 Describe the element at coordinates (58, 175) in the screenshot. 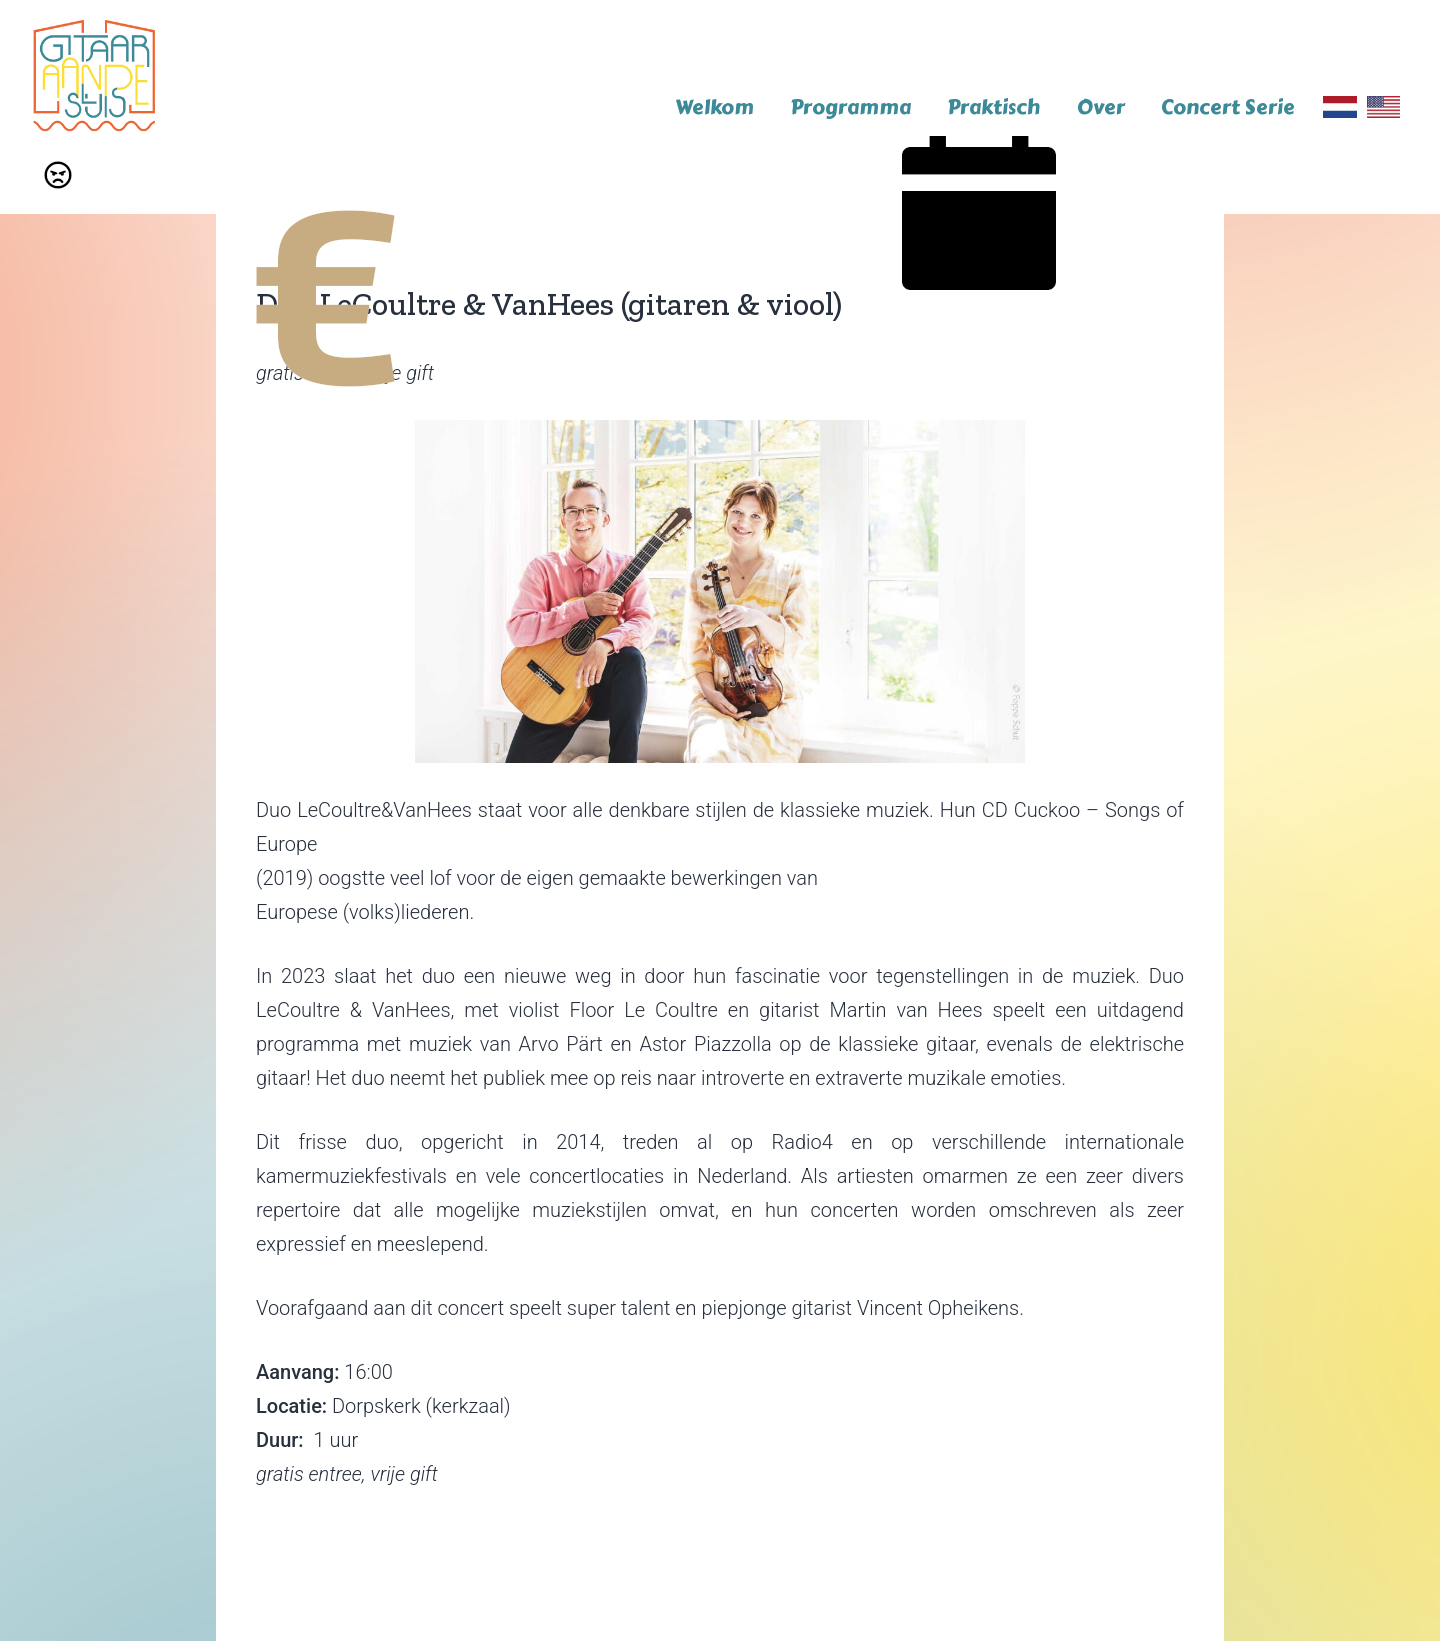

I see `express anger or frustration in a reaction` at that location.